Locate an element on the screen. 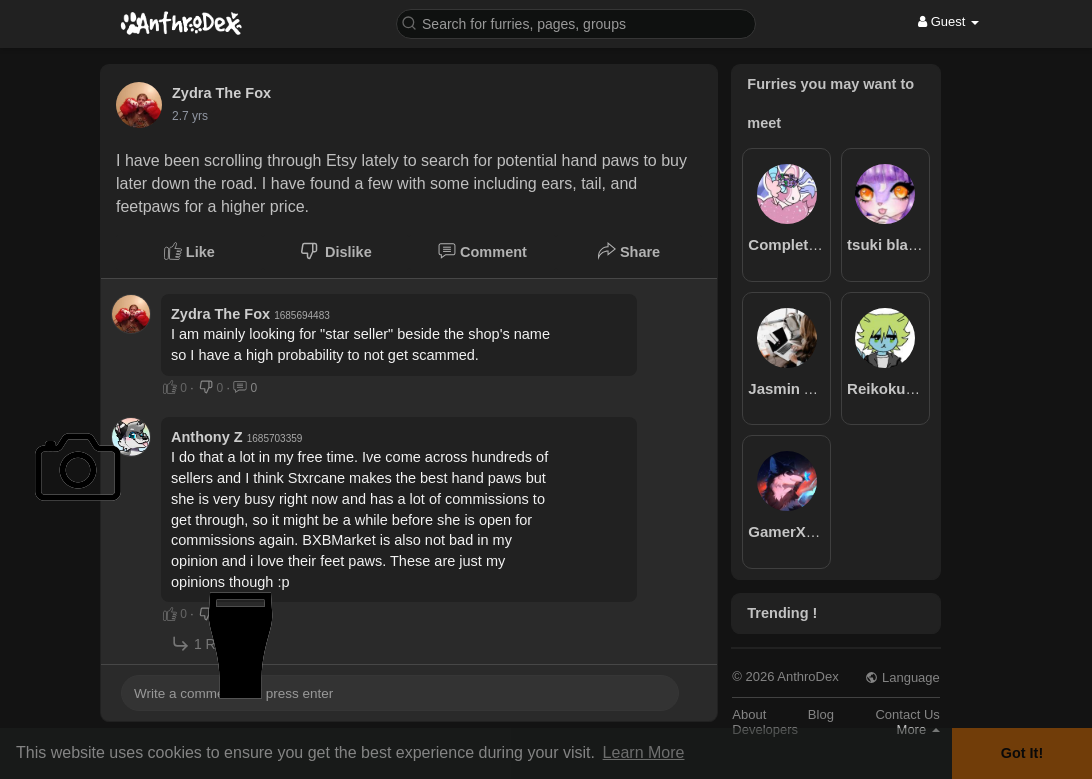 This screenshot has width=1092, height=779. take a photo is located at coordinates (78, 467).